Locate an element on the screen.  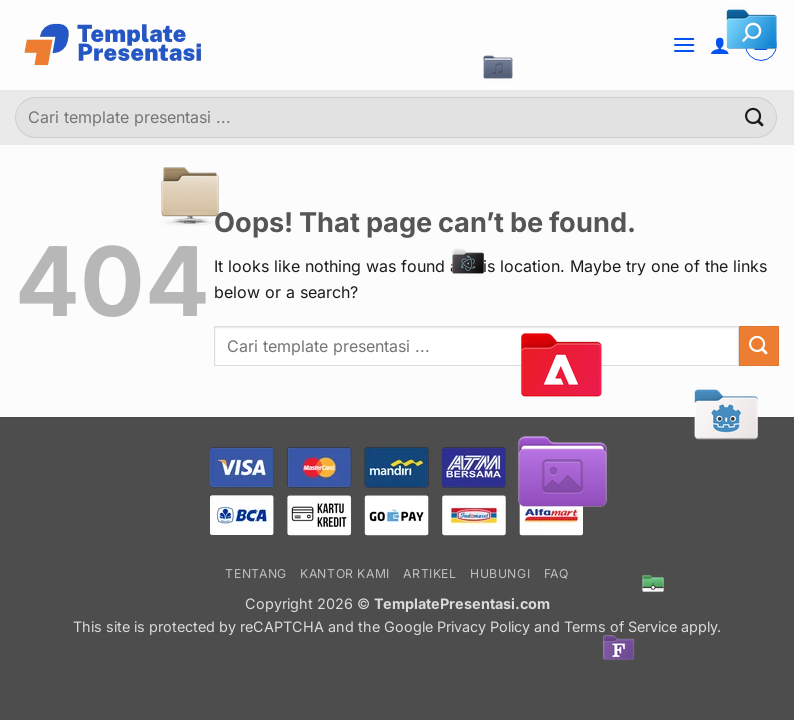
open adobe application files folder is located at coordinates (561, 367).